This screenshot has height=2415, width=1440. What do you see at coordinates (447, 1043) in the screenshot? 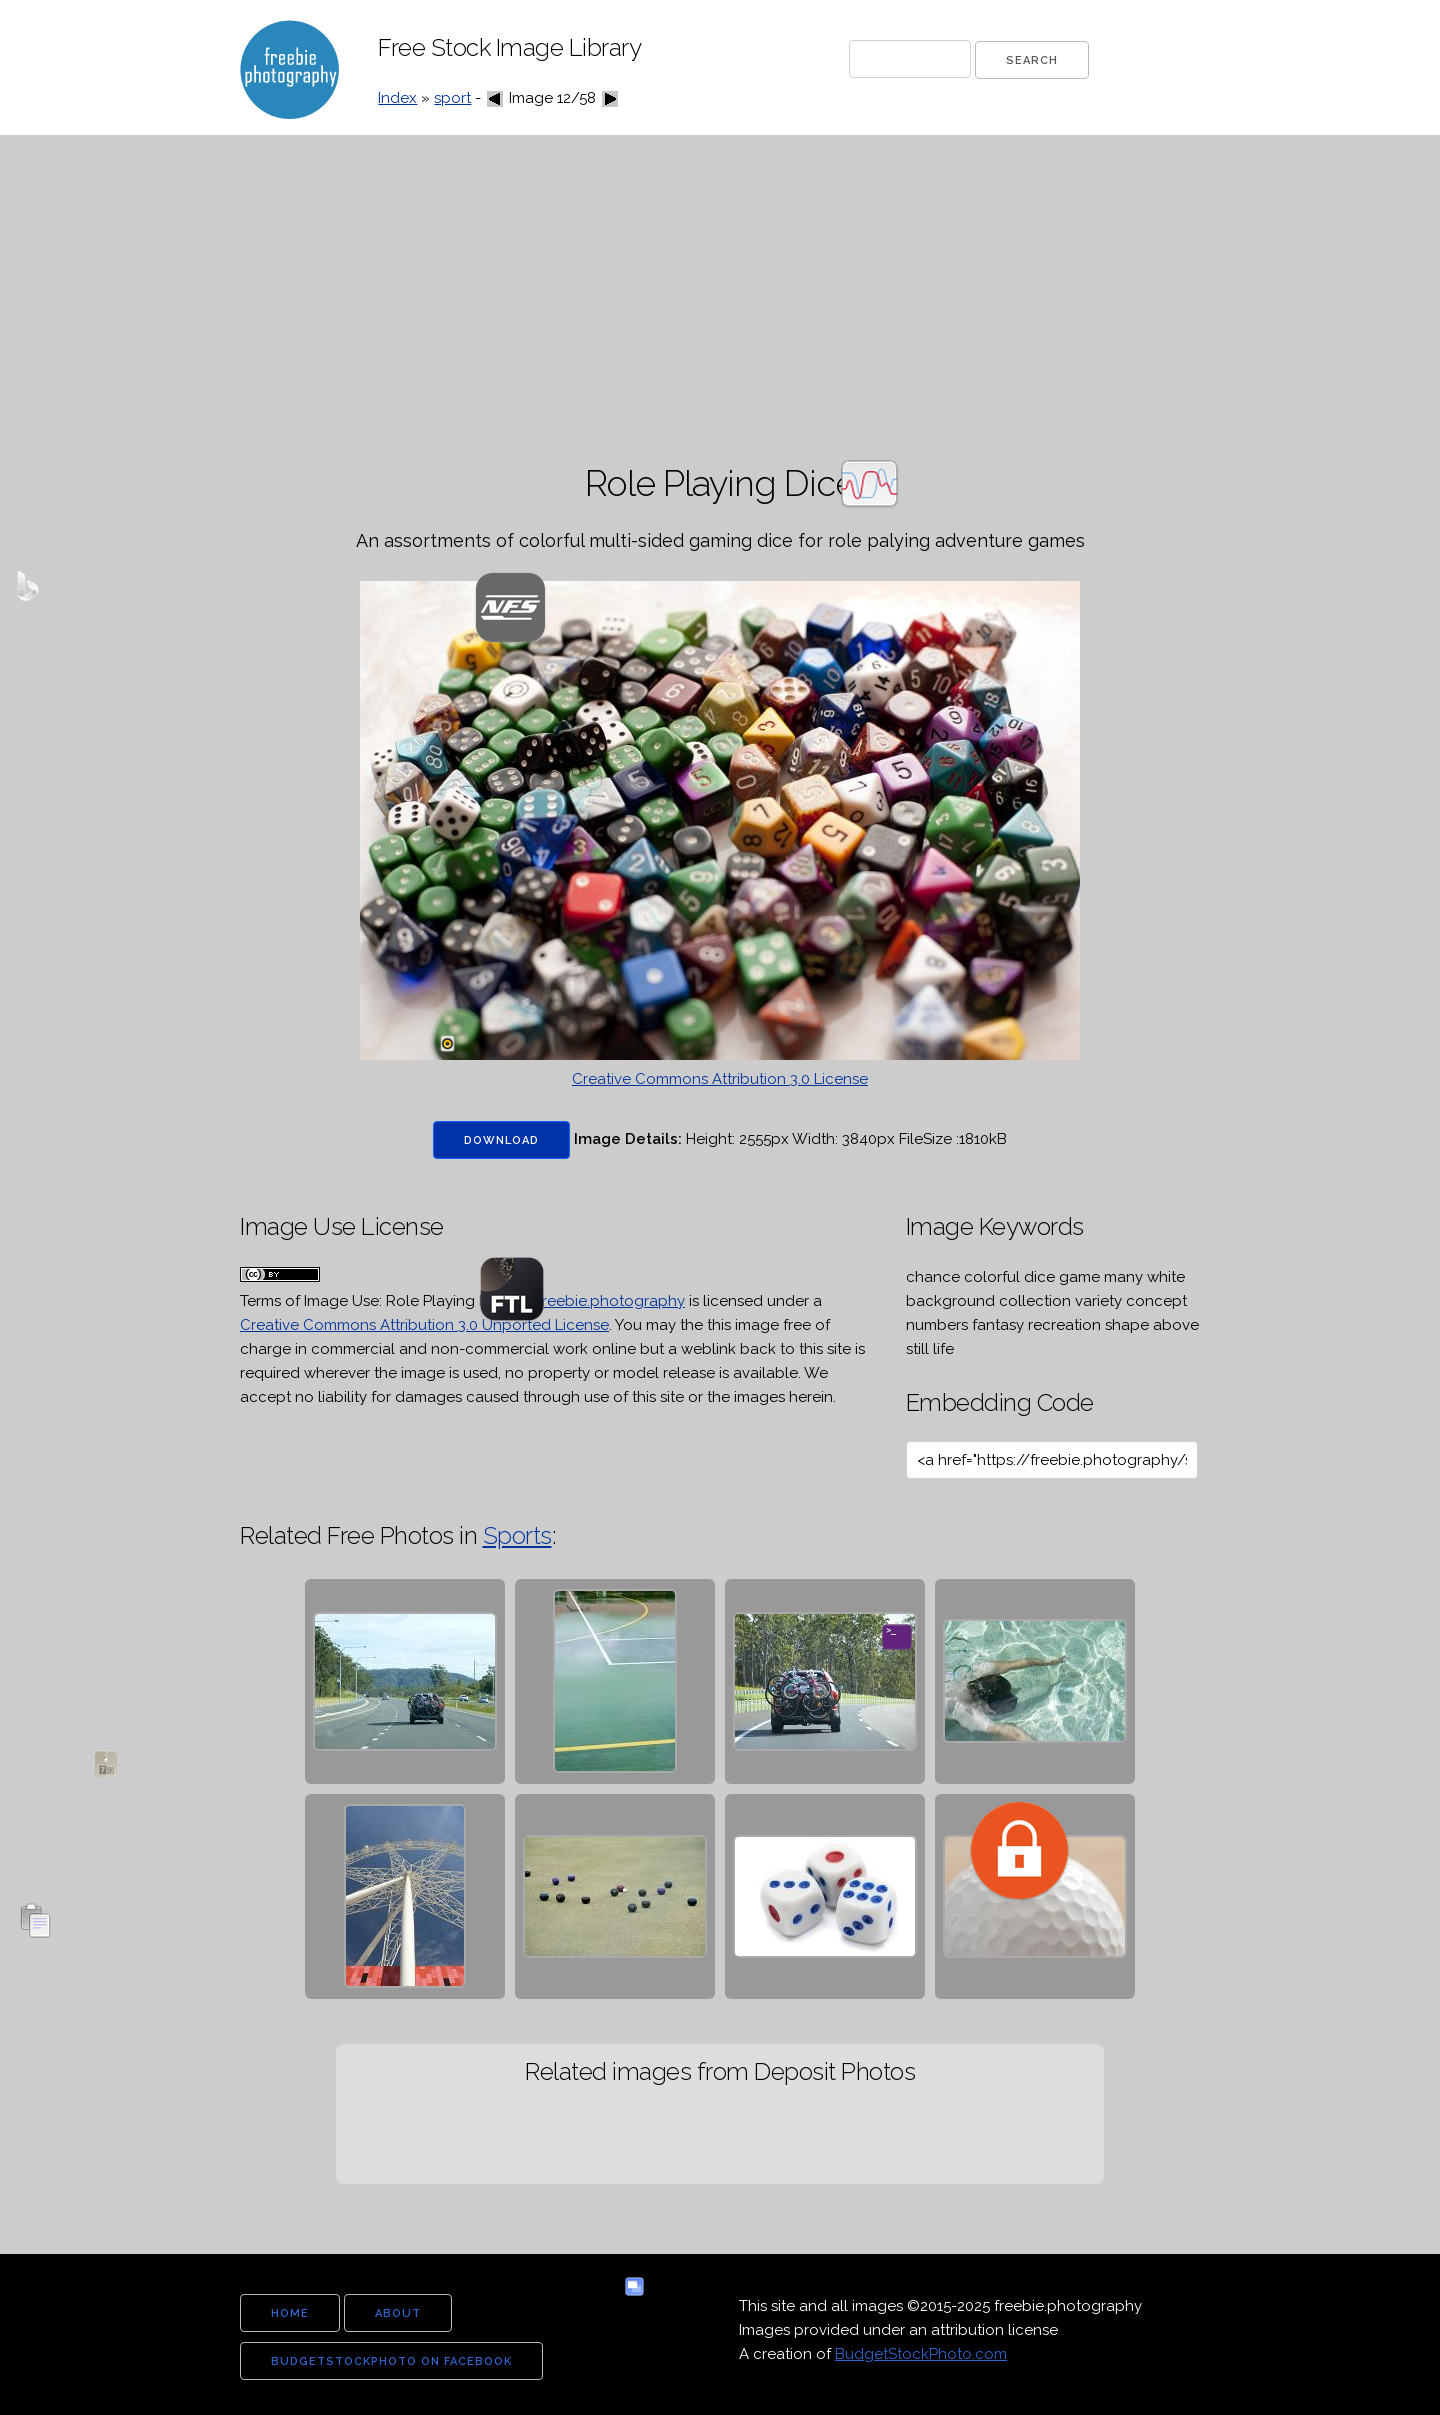
I see `open Rhythmbox music player` at bounding box center [447, 1043].